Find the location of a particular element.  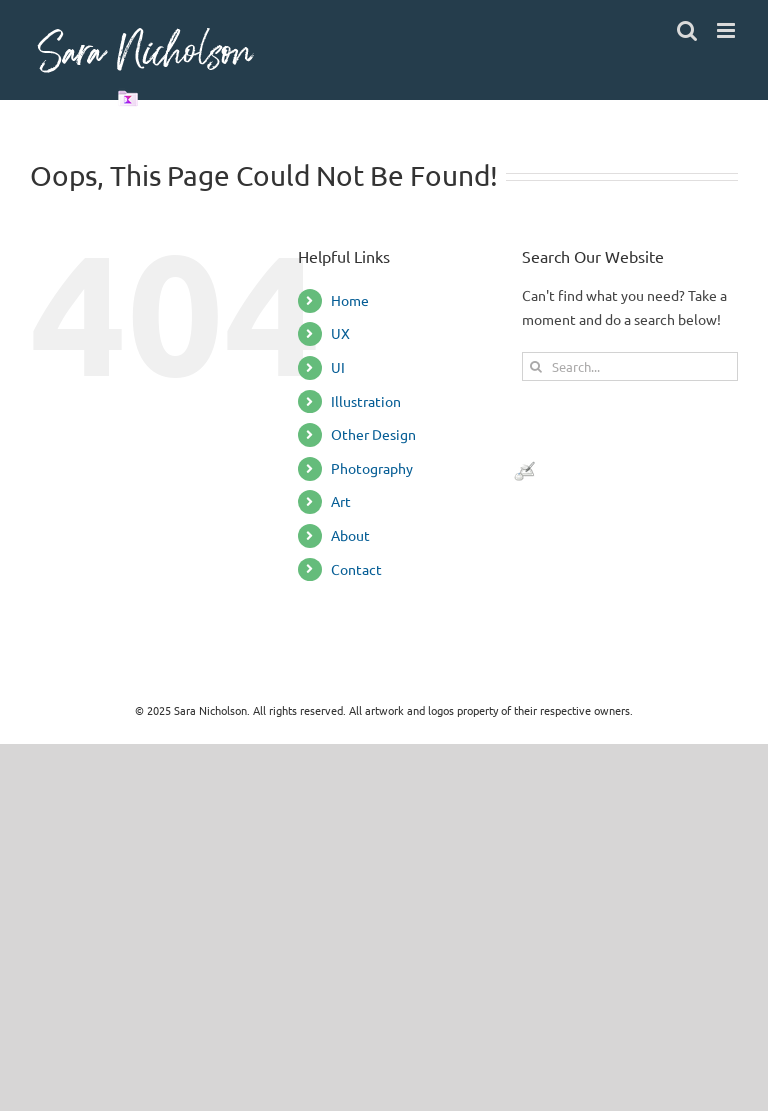

configure mouse and tablet settings is located at coordinates (524, 471).